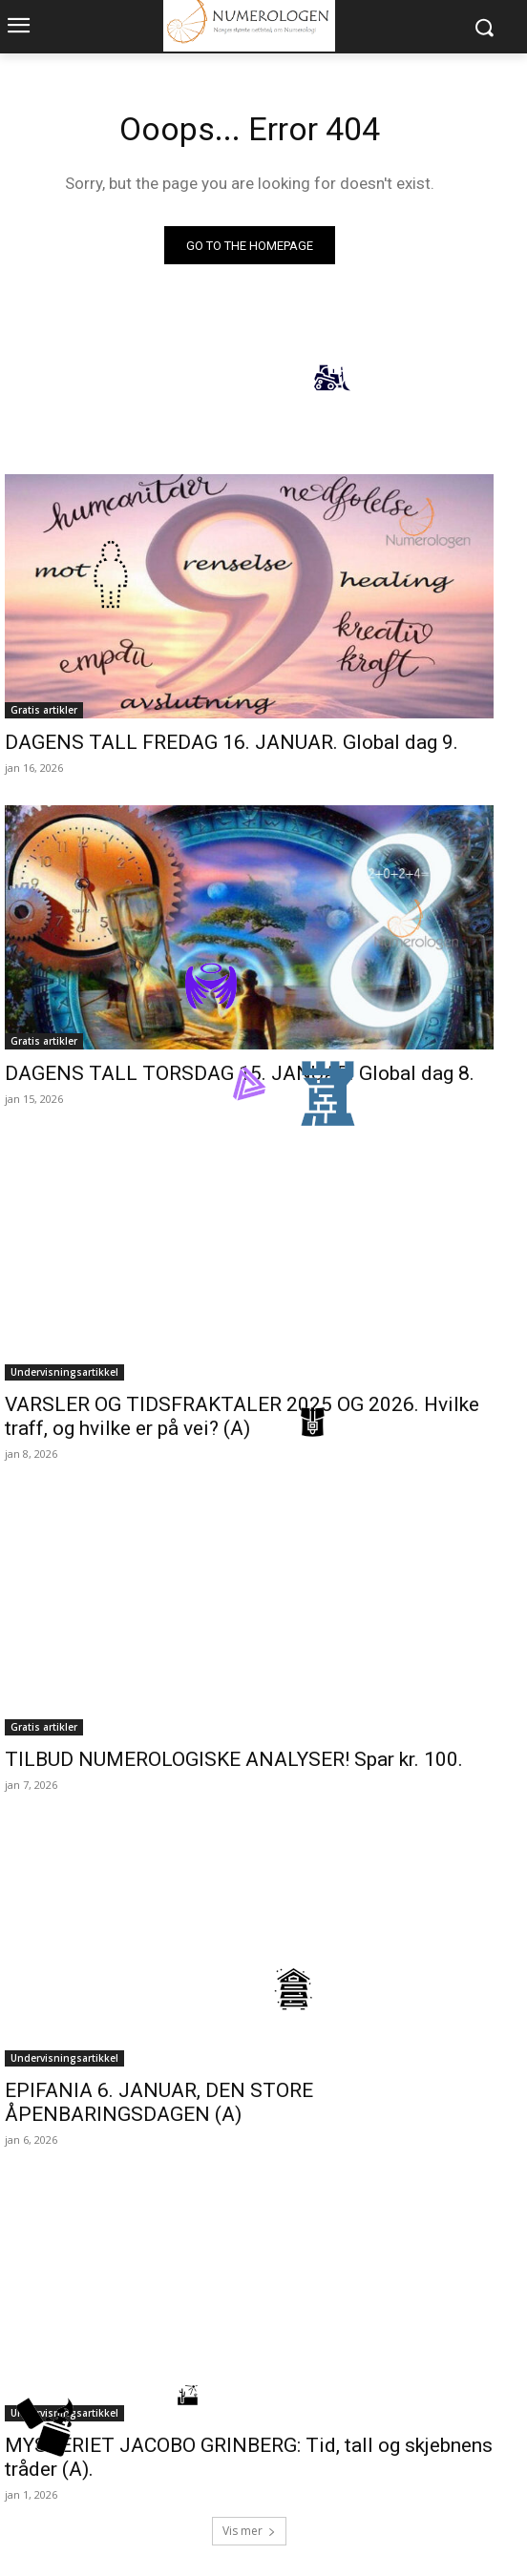 This screenshot has width=527, height=2576. I want to click on ignite or activate a fire-related feature, so click(45, 2427).